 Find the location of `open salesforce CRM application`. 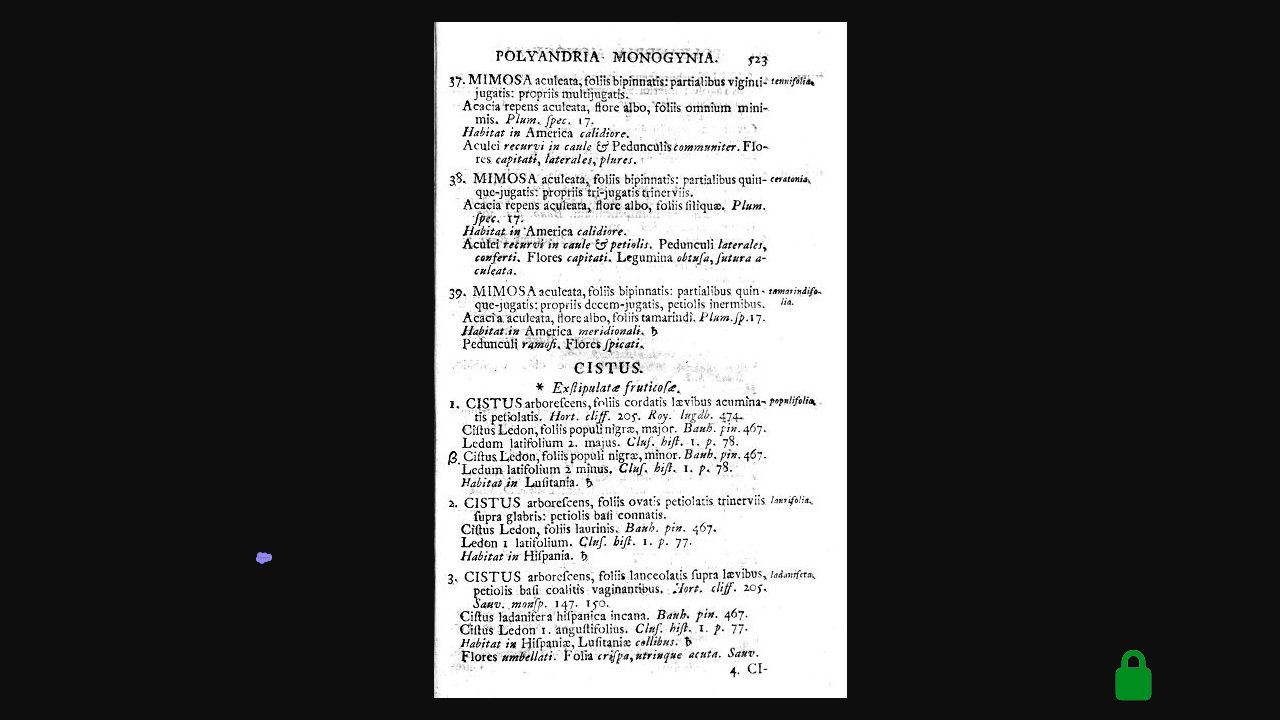

open salesforce CRM application is located at coordinates (264, 558).